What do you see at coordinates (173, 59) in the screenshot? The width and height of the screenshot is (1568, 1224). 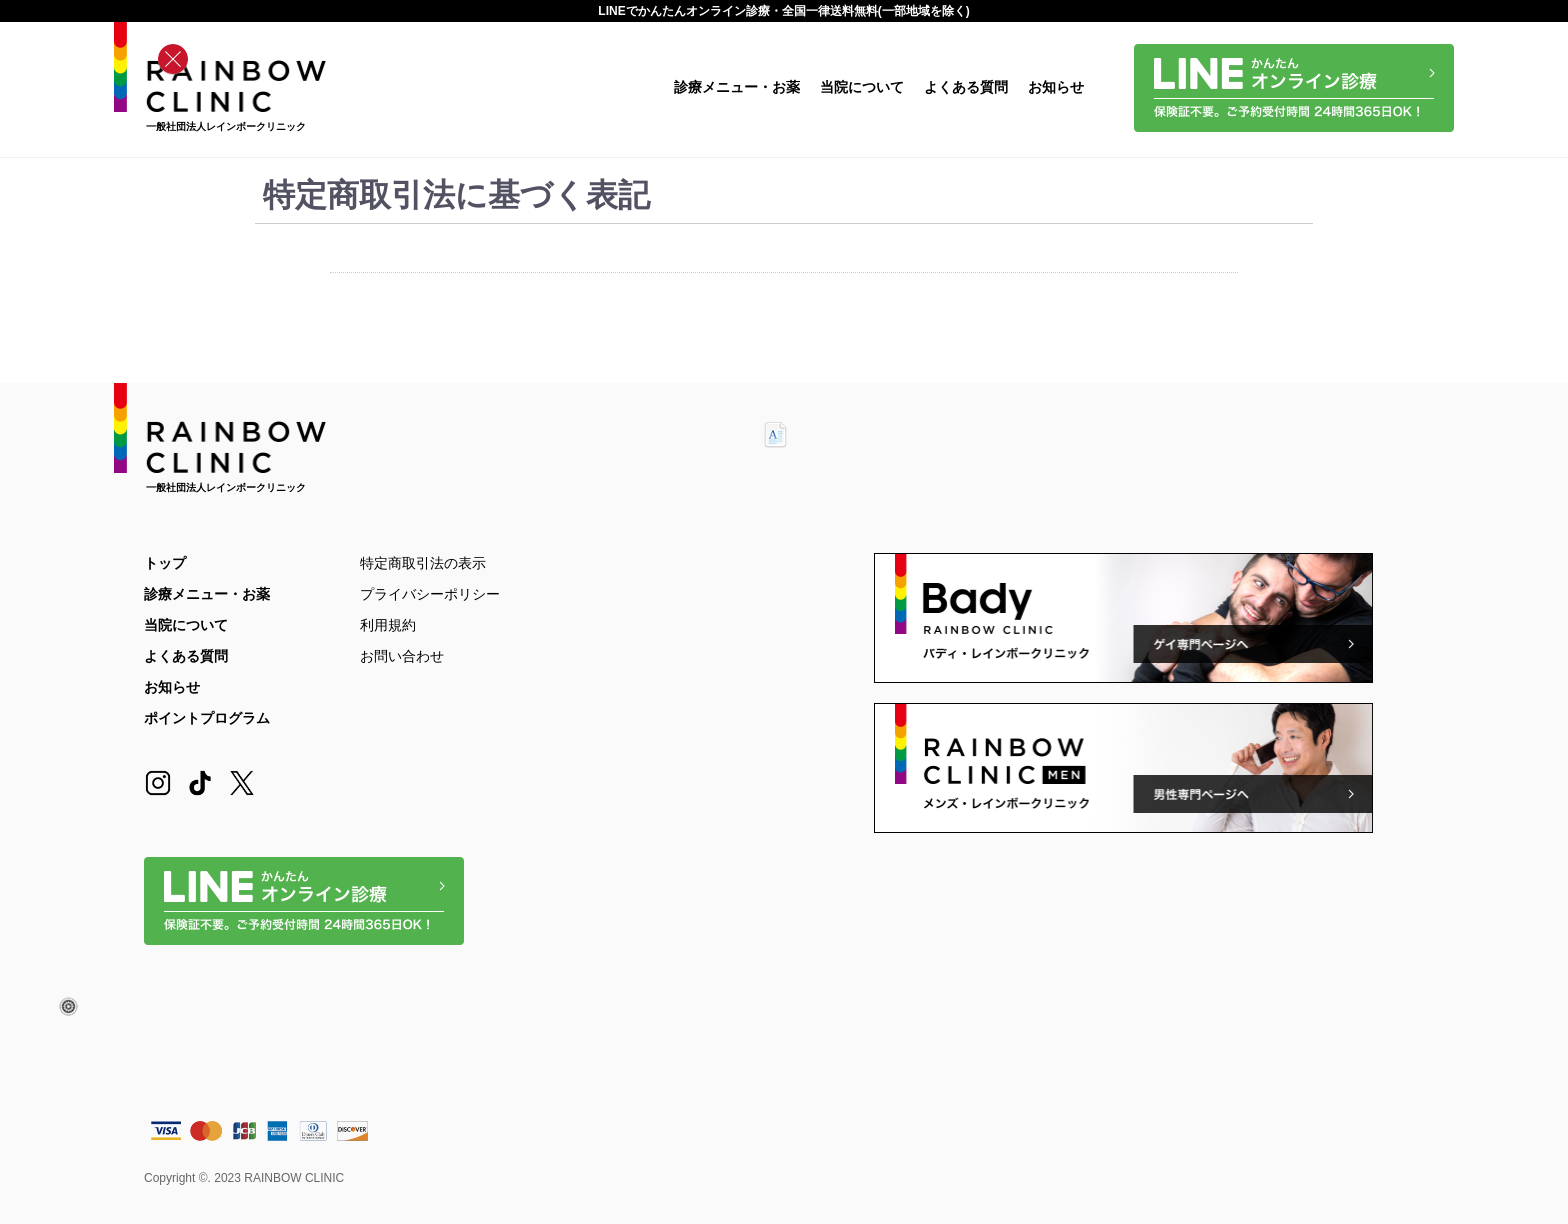 I see `indicates a file cannot sync to Dropbox` at bounding box center [173, 59].